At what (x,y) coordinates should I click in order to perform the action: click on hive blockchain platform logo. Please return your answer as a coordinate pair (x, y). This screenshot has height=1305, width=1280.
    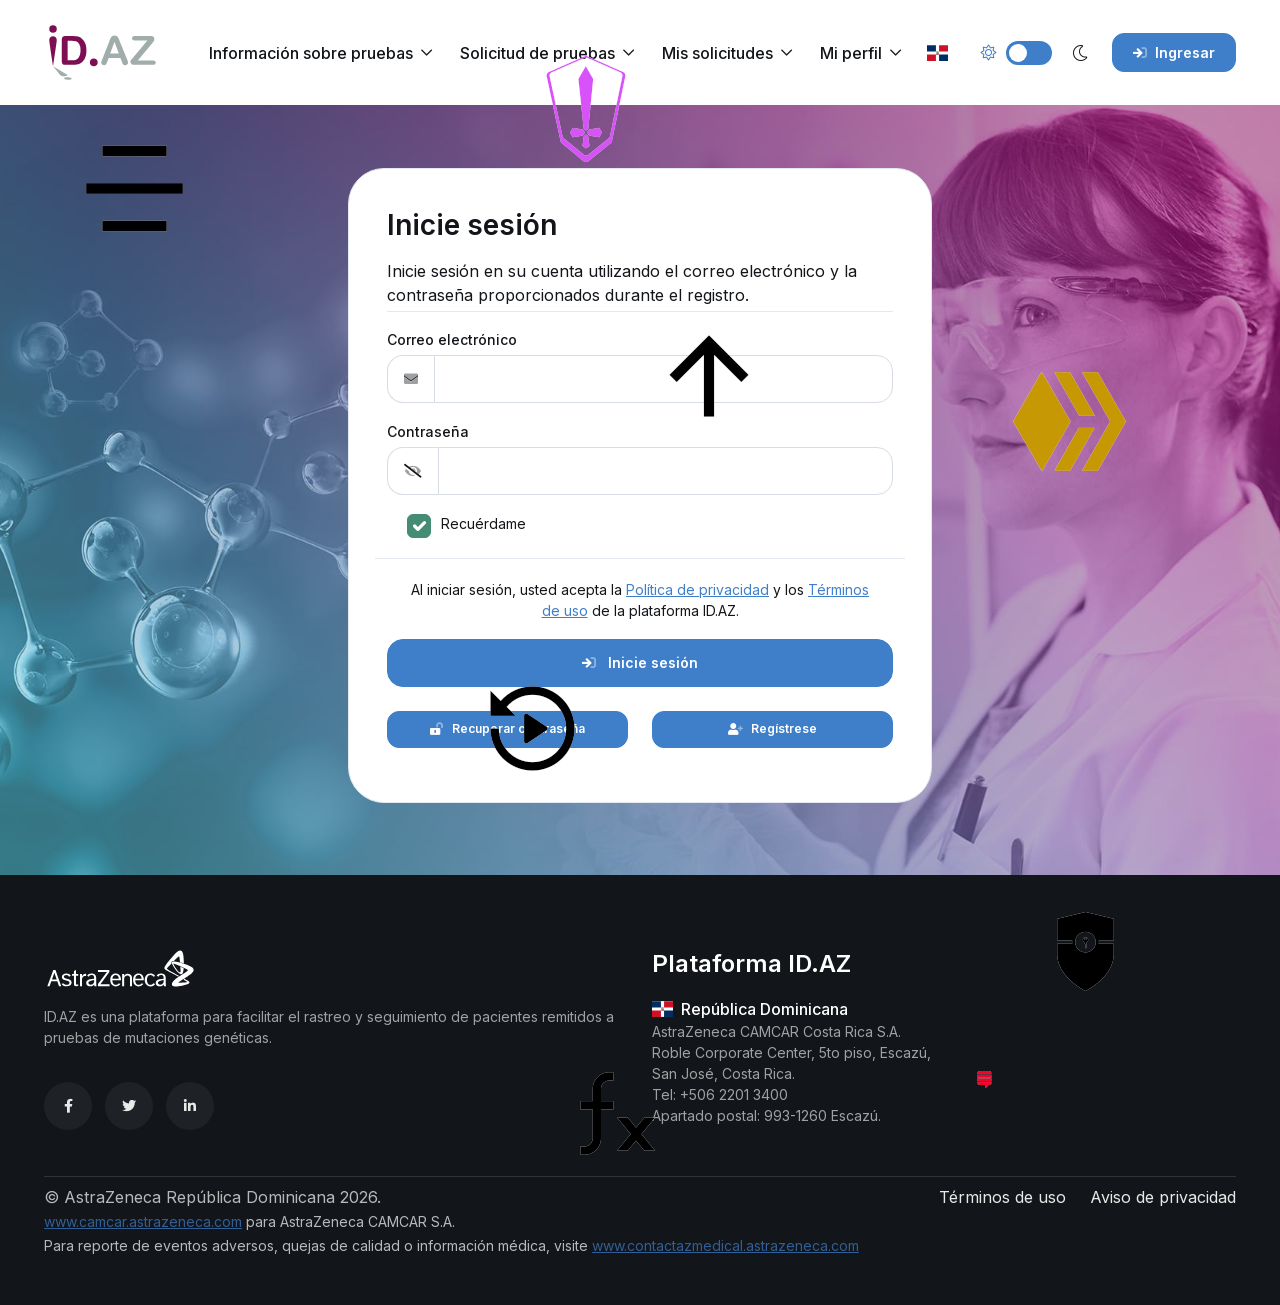
    Looking at the image, I should click on (1069, 421).